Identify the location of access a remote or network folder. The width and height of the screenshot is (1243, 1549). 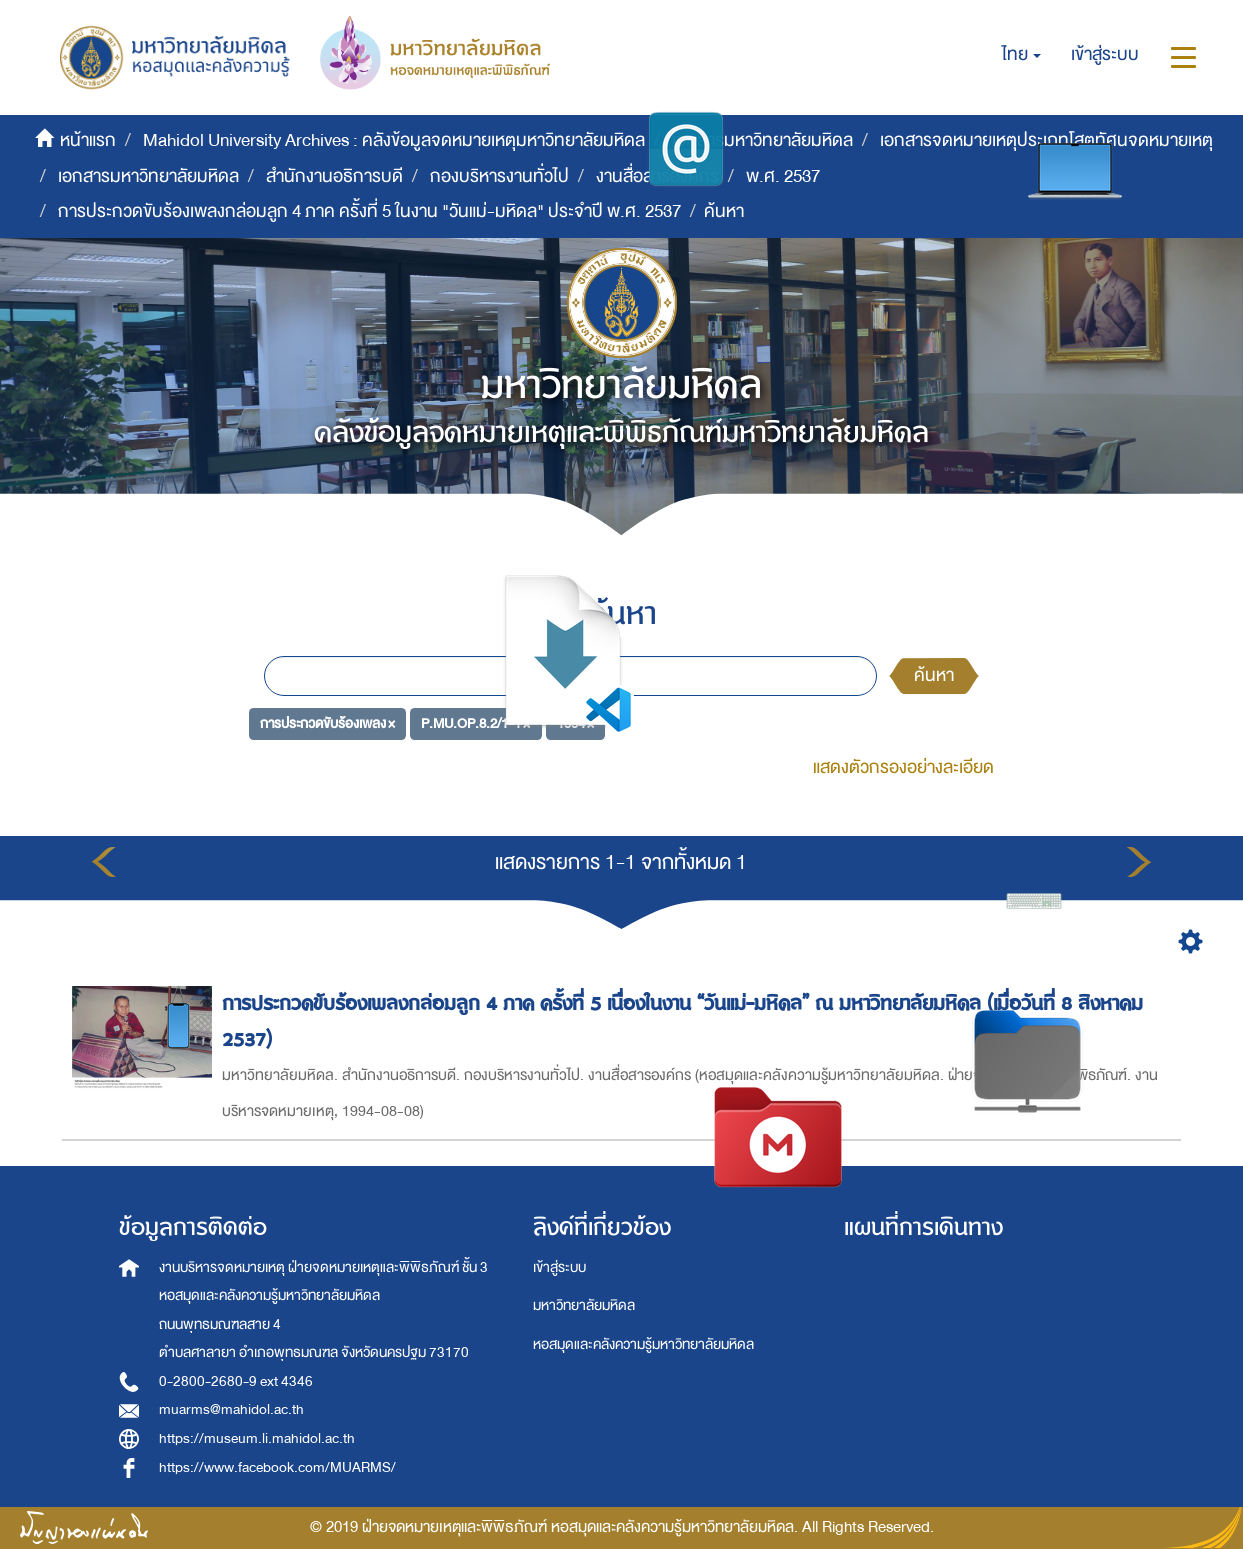
(1027, 1059).